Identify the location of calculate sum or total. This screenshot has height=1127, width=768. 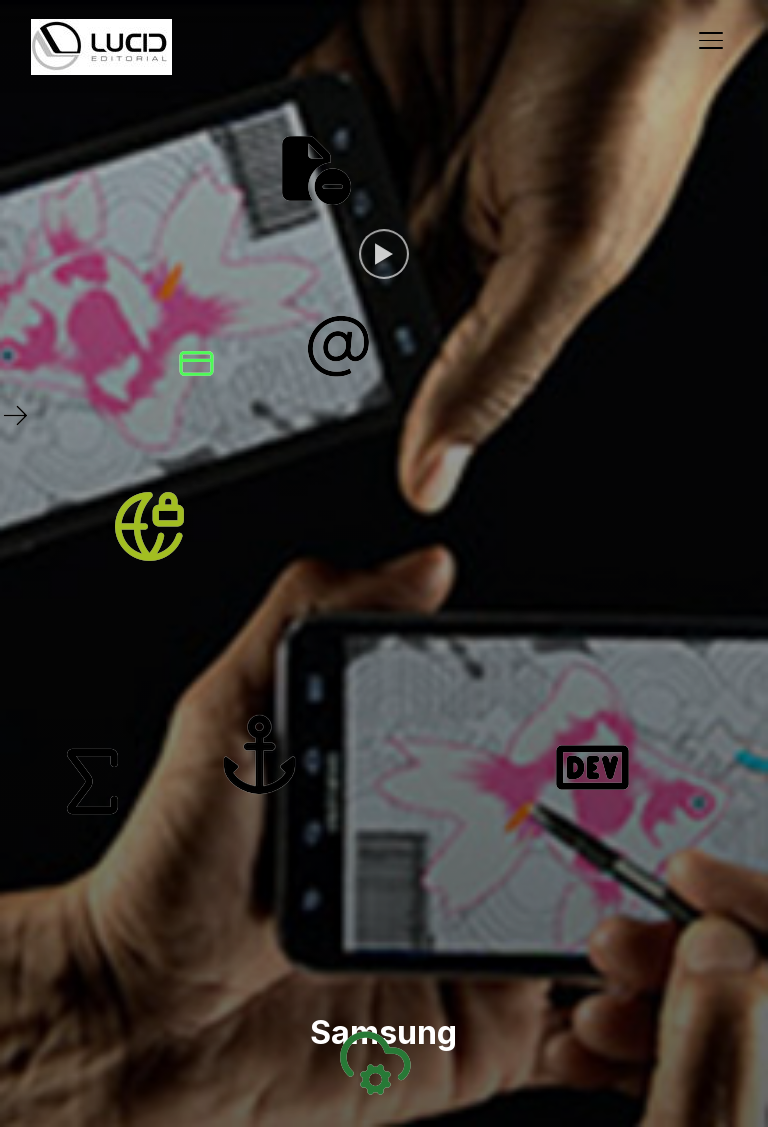
(92, 781).